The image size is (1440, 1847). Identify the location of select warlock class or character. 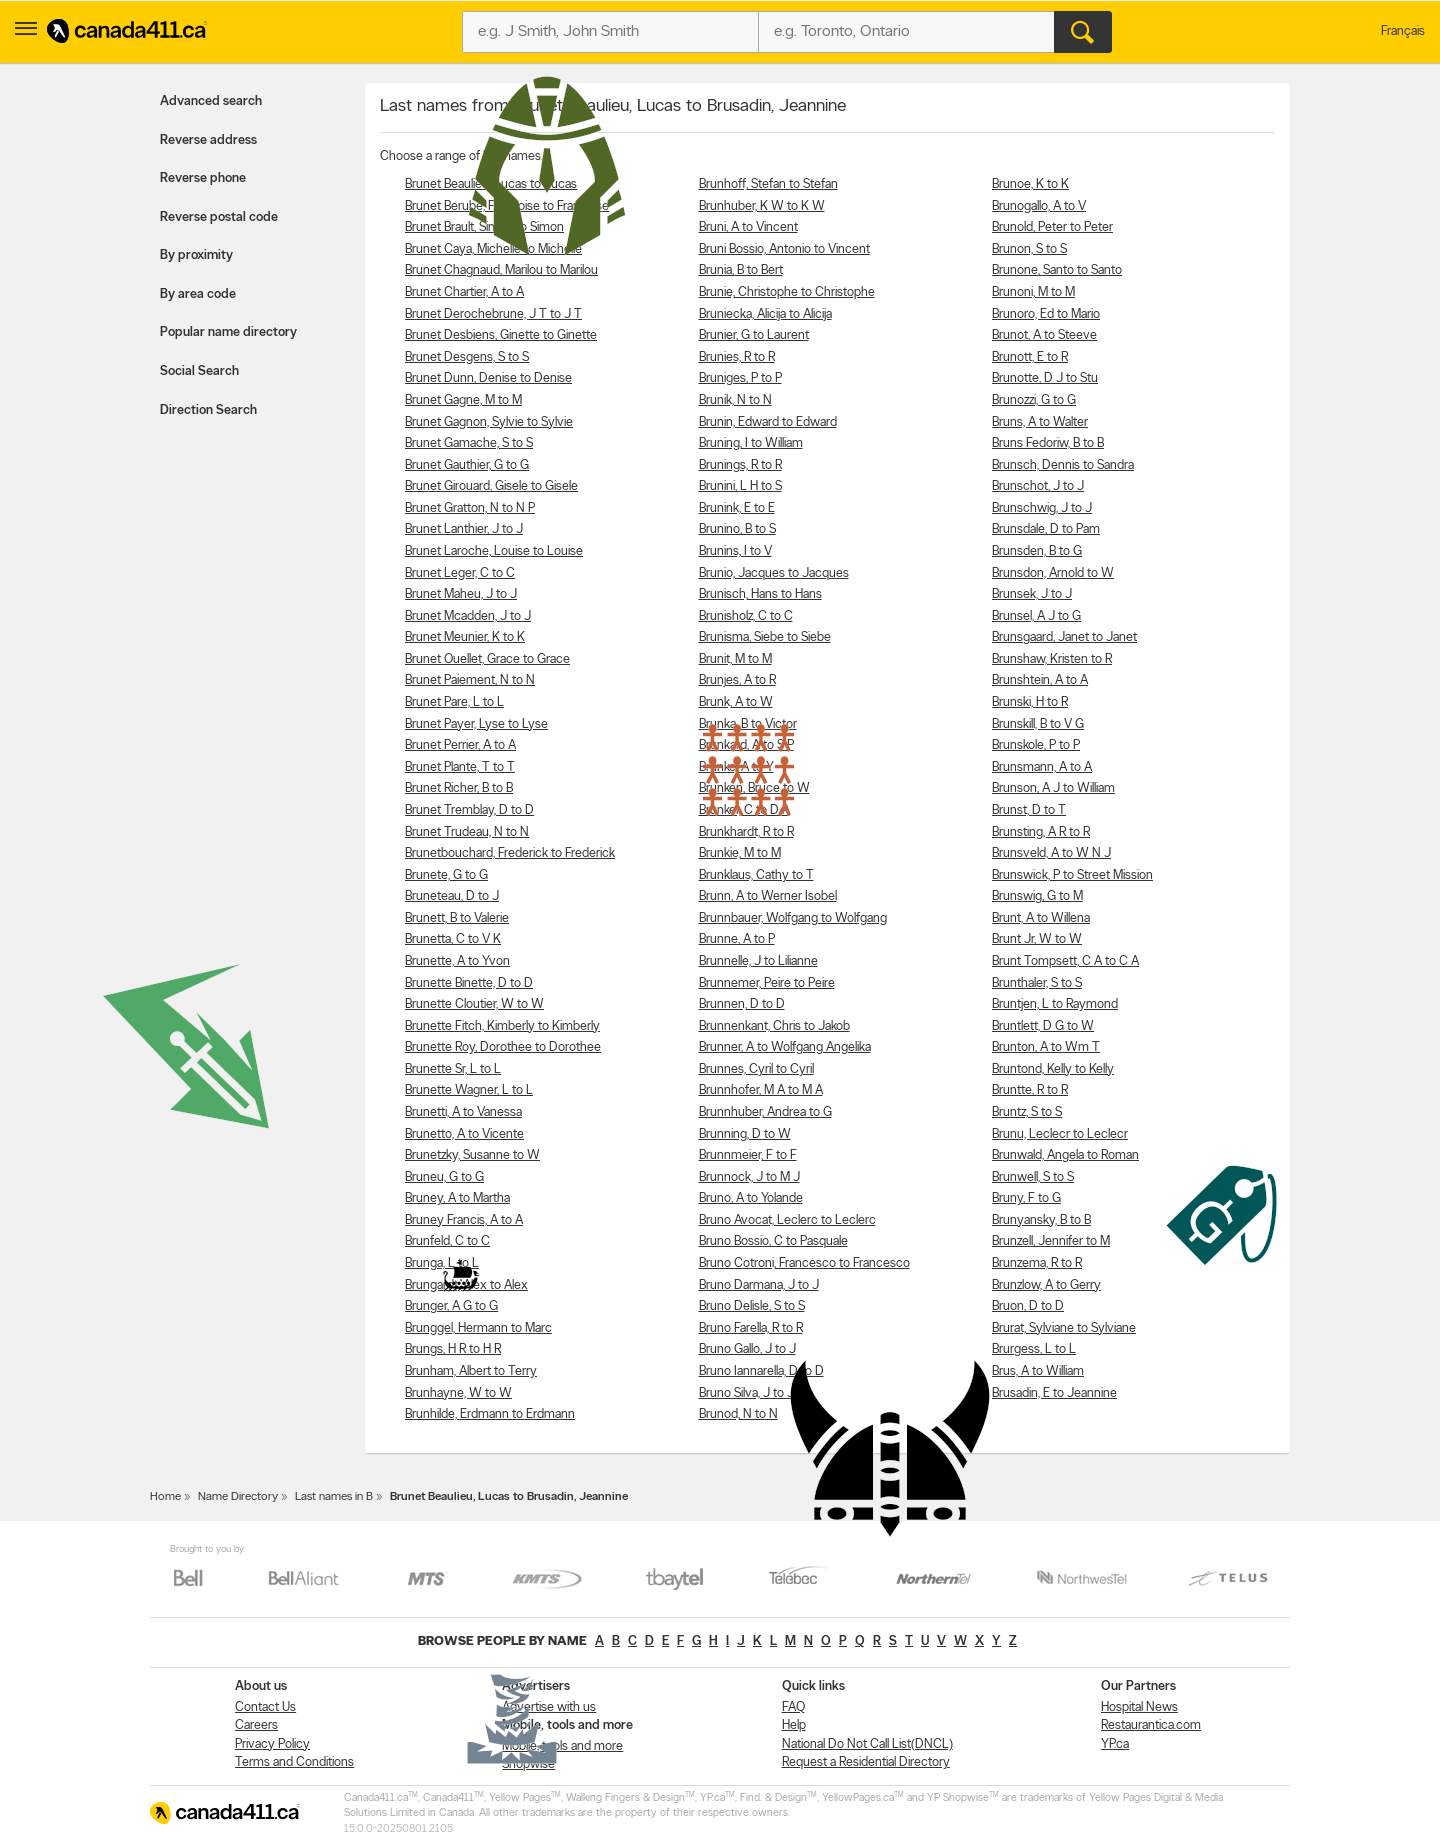
(547, 166).